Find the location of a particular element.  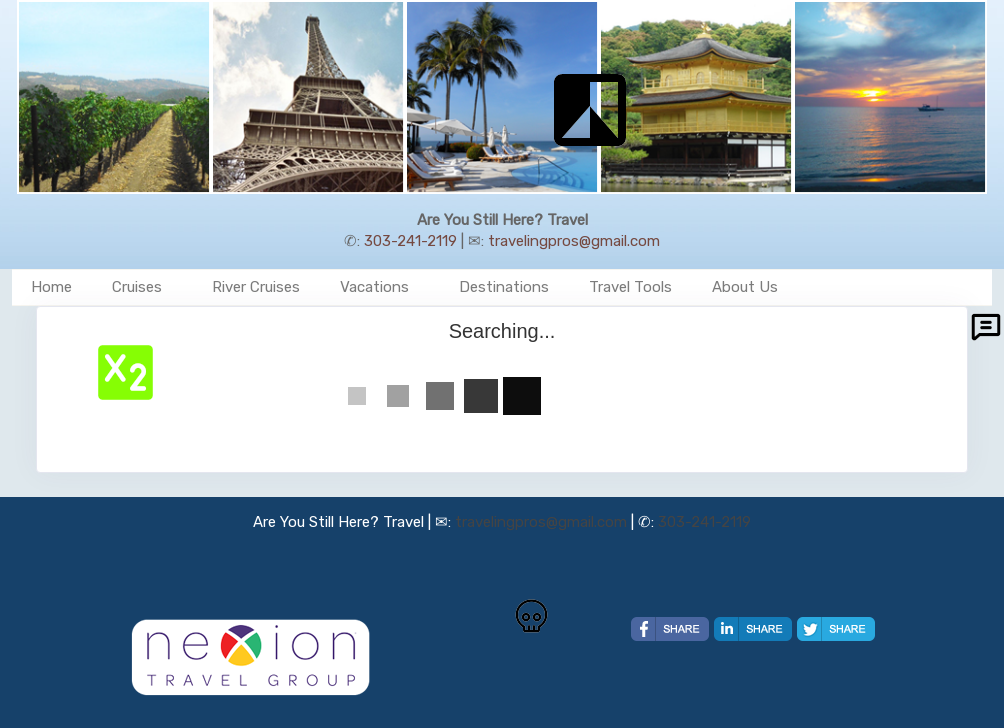

apply black and white filter to image is located at coordinates (590, 110).